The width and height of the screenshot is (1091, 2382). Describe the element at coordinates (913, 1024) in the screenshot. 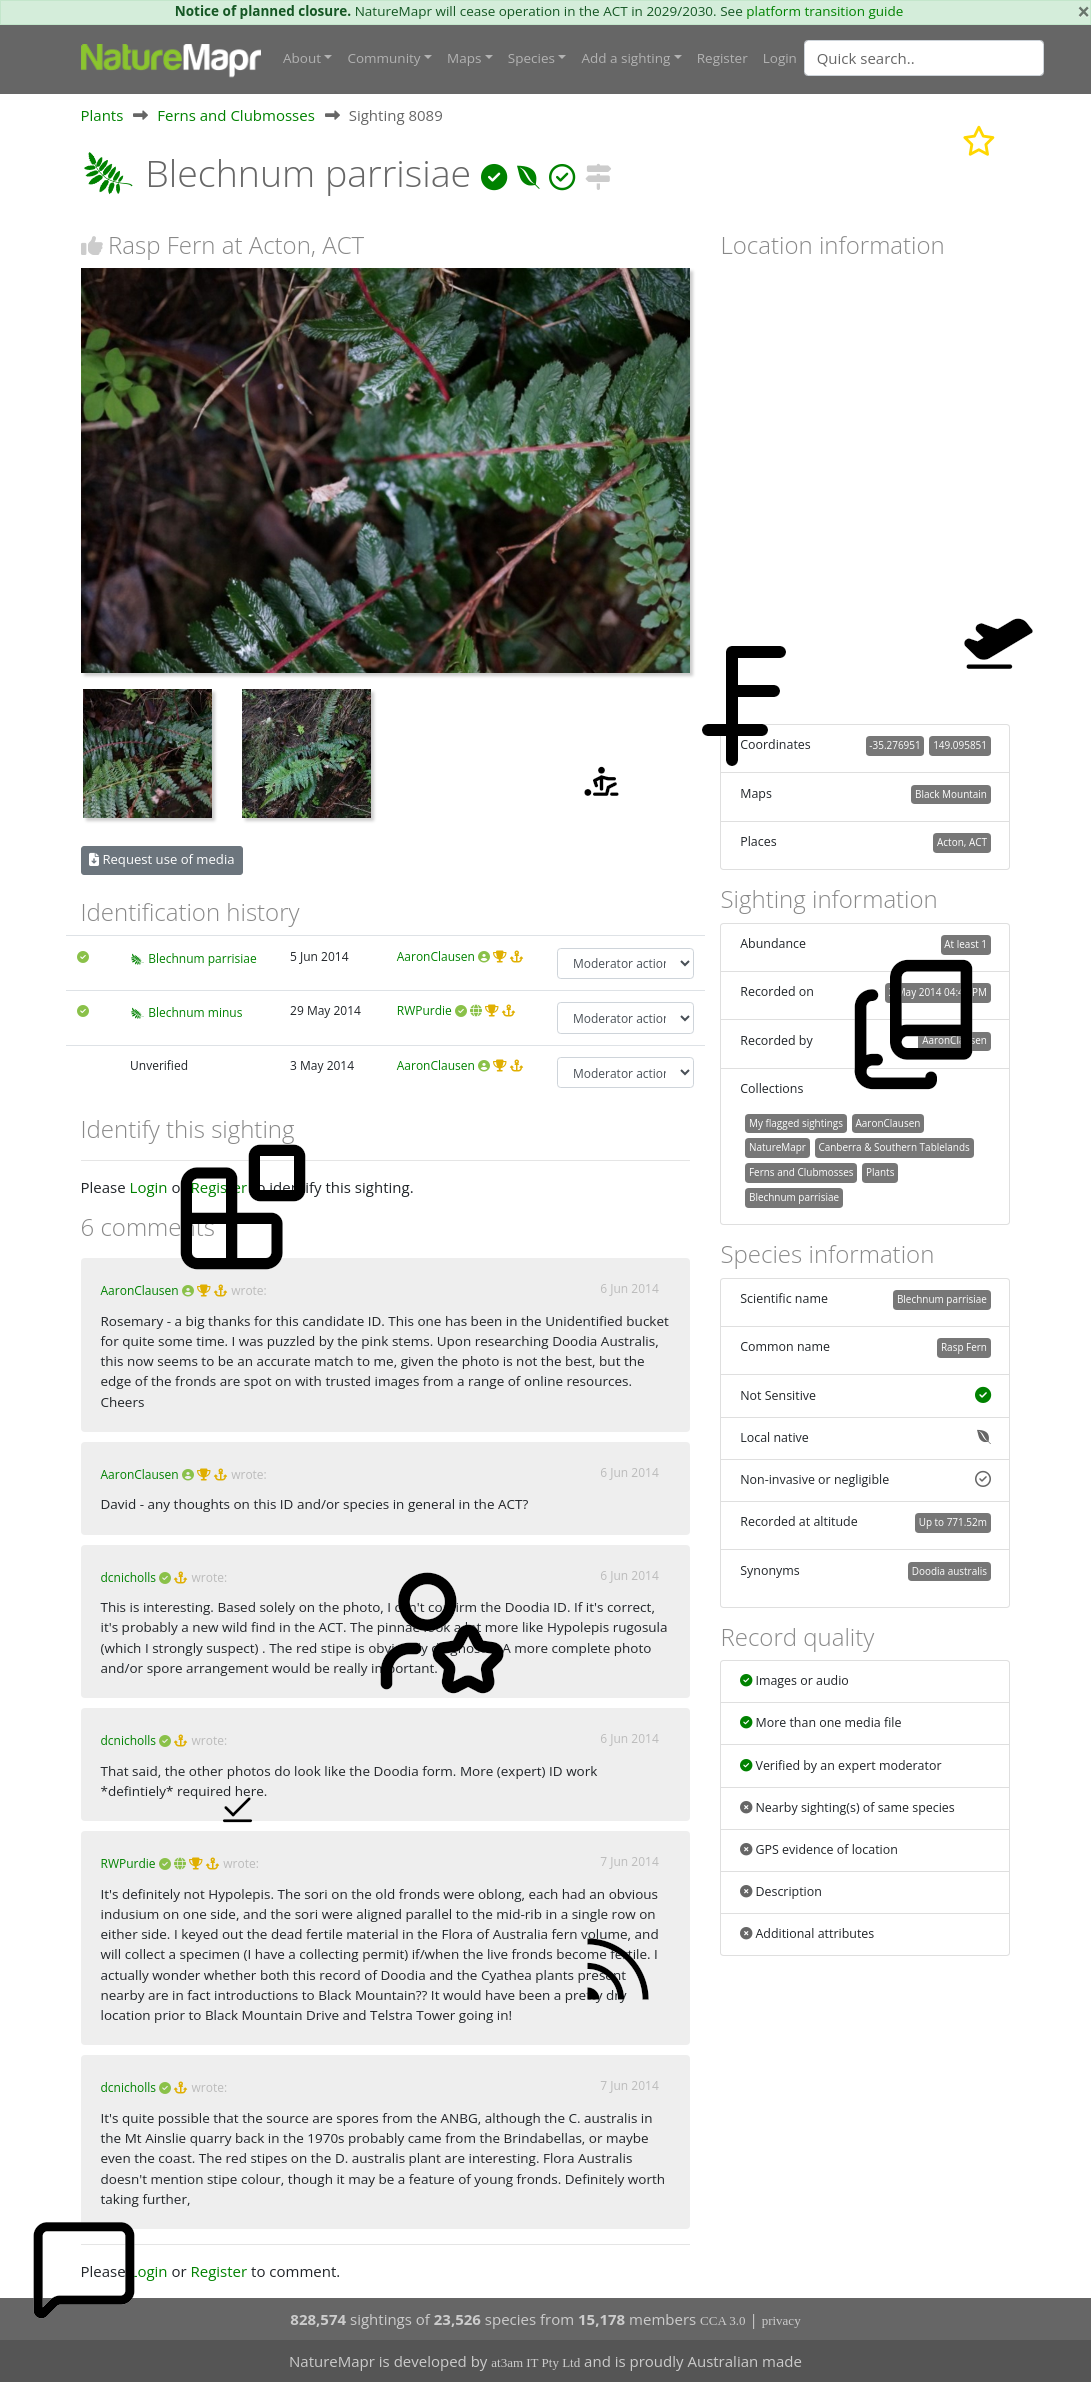

I see `duplicate or copy a book/document` at that location.